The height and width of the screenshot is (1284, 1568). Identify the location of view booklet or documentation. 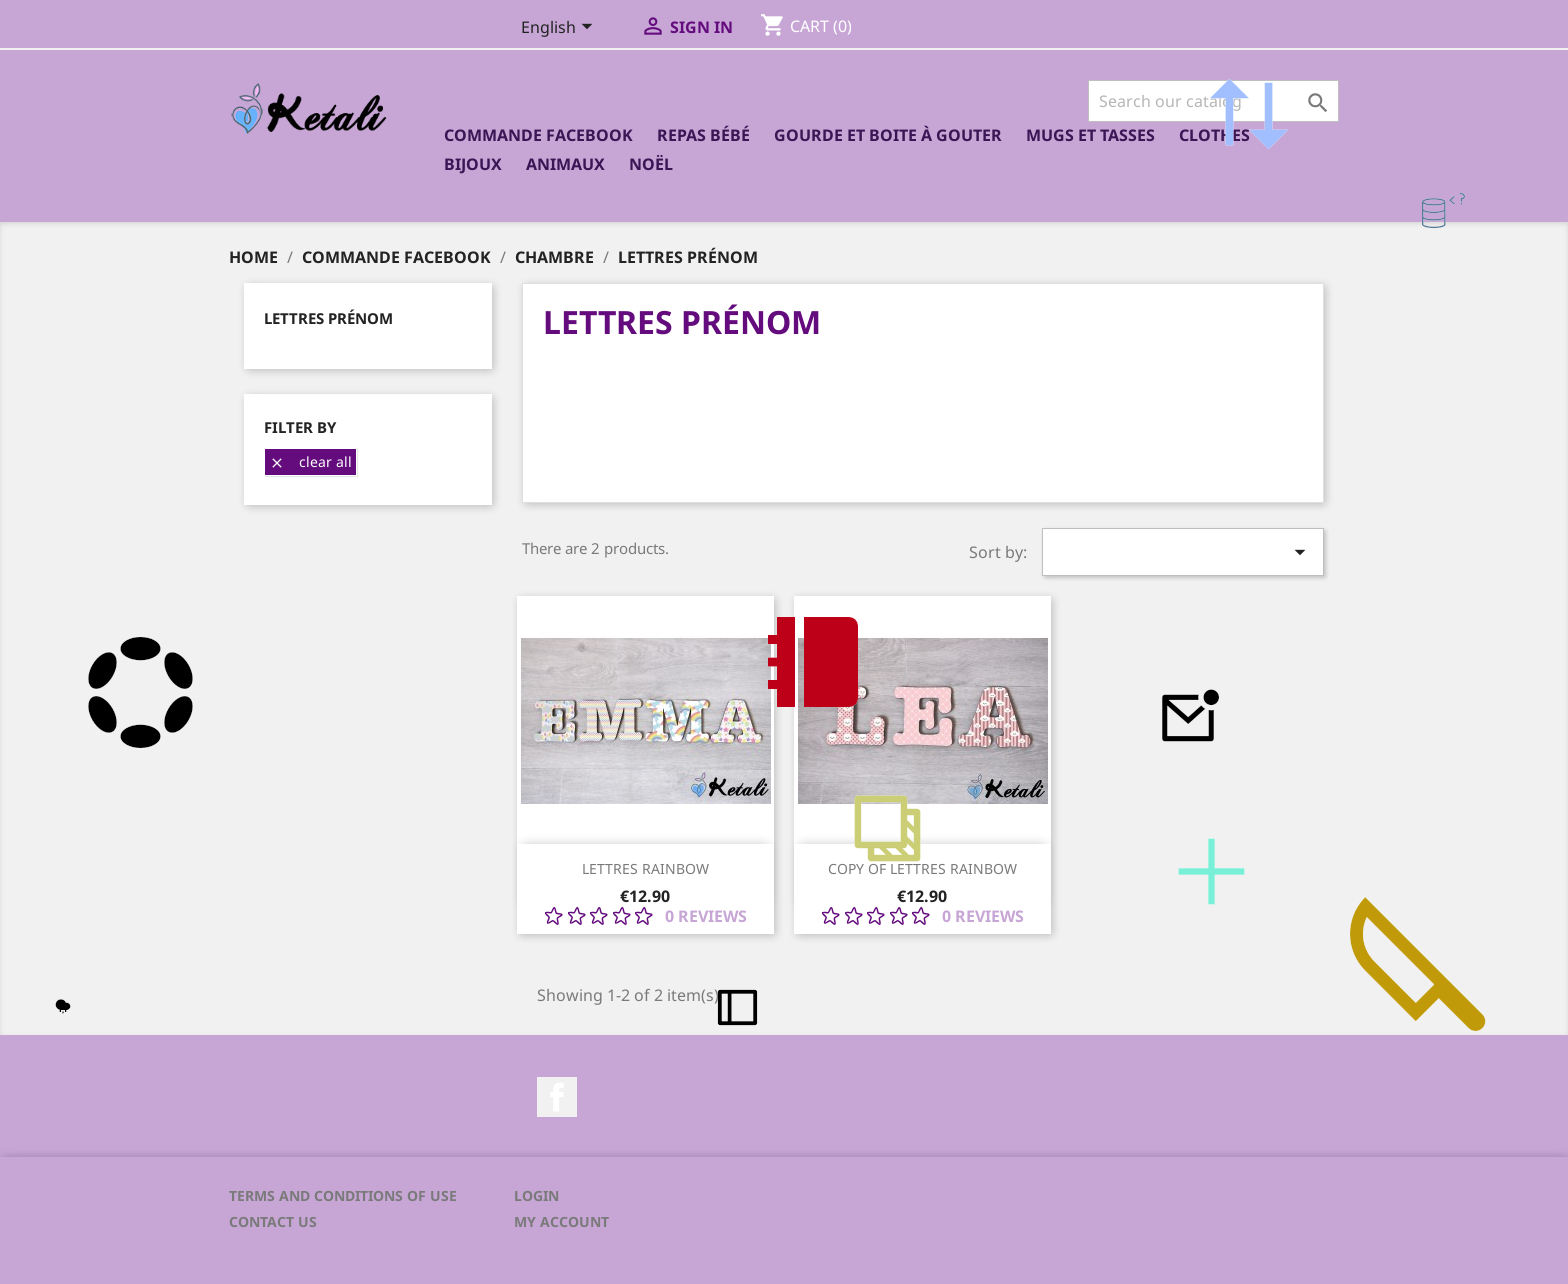
(813, 662).